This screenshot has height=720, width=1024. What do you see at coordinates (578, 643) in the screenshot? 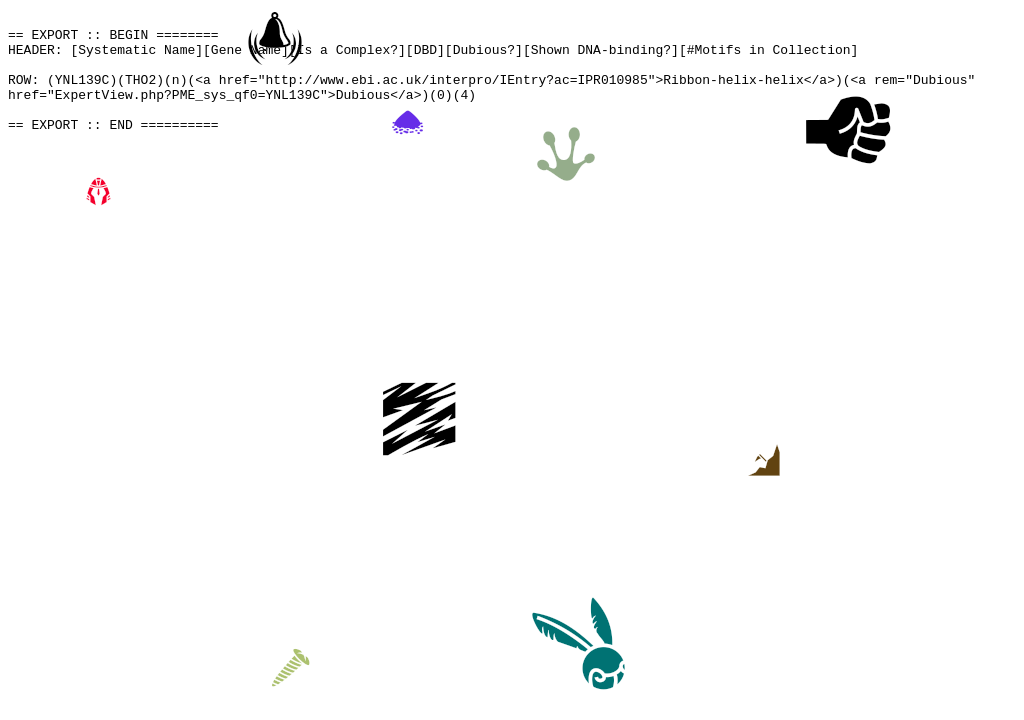
I see `golden snitch icon from Harry Potter quidditch` at bounding box center [578, 643].